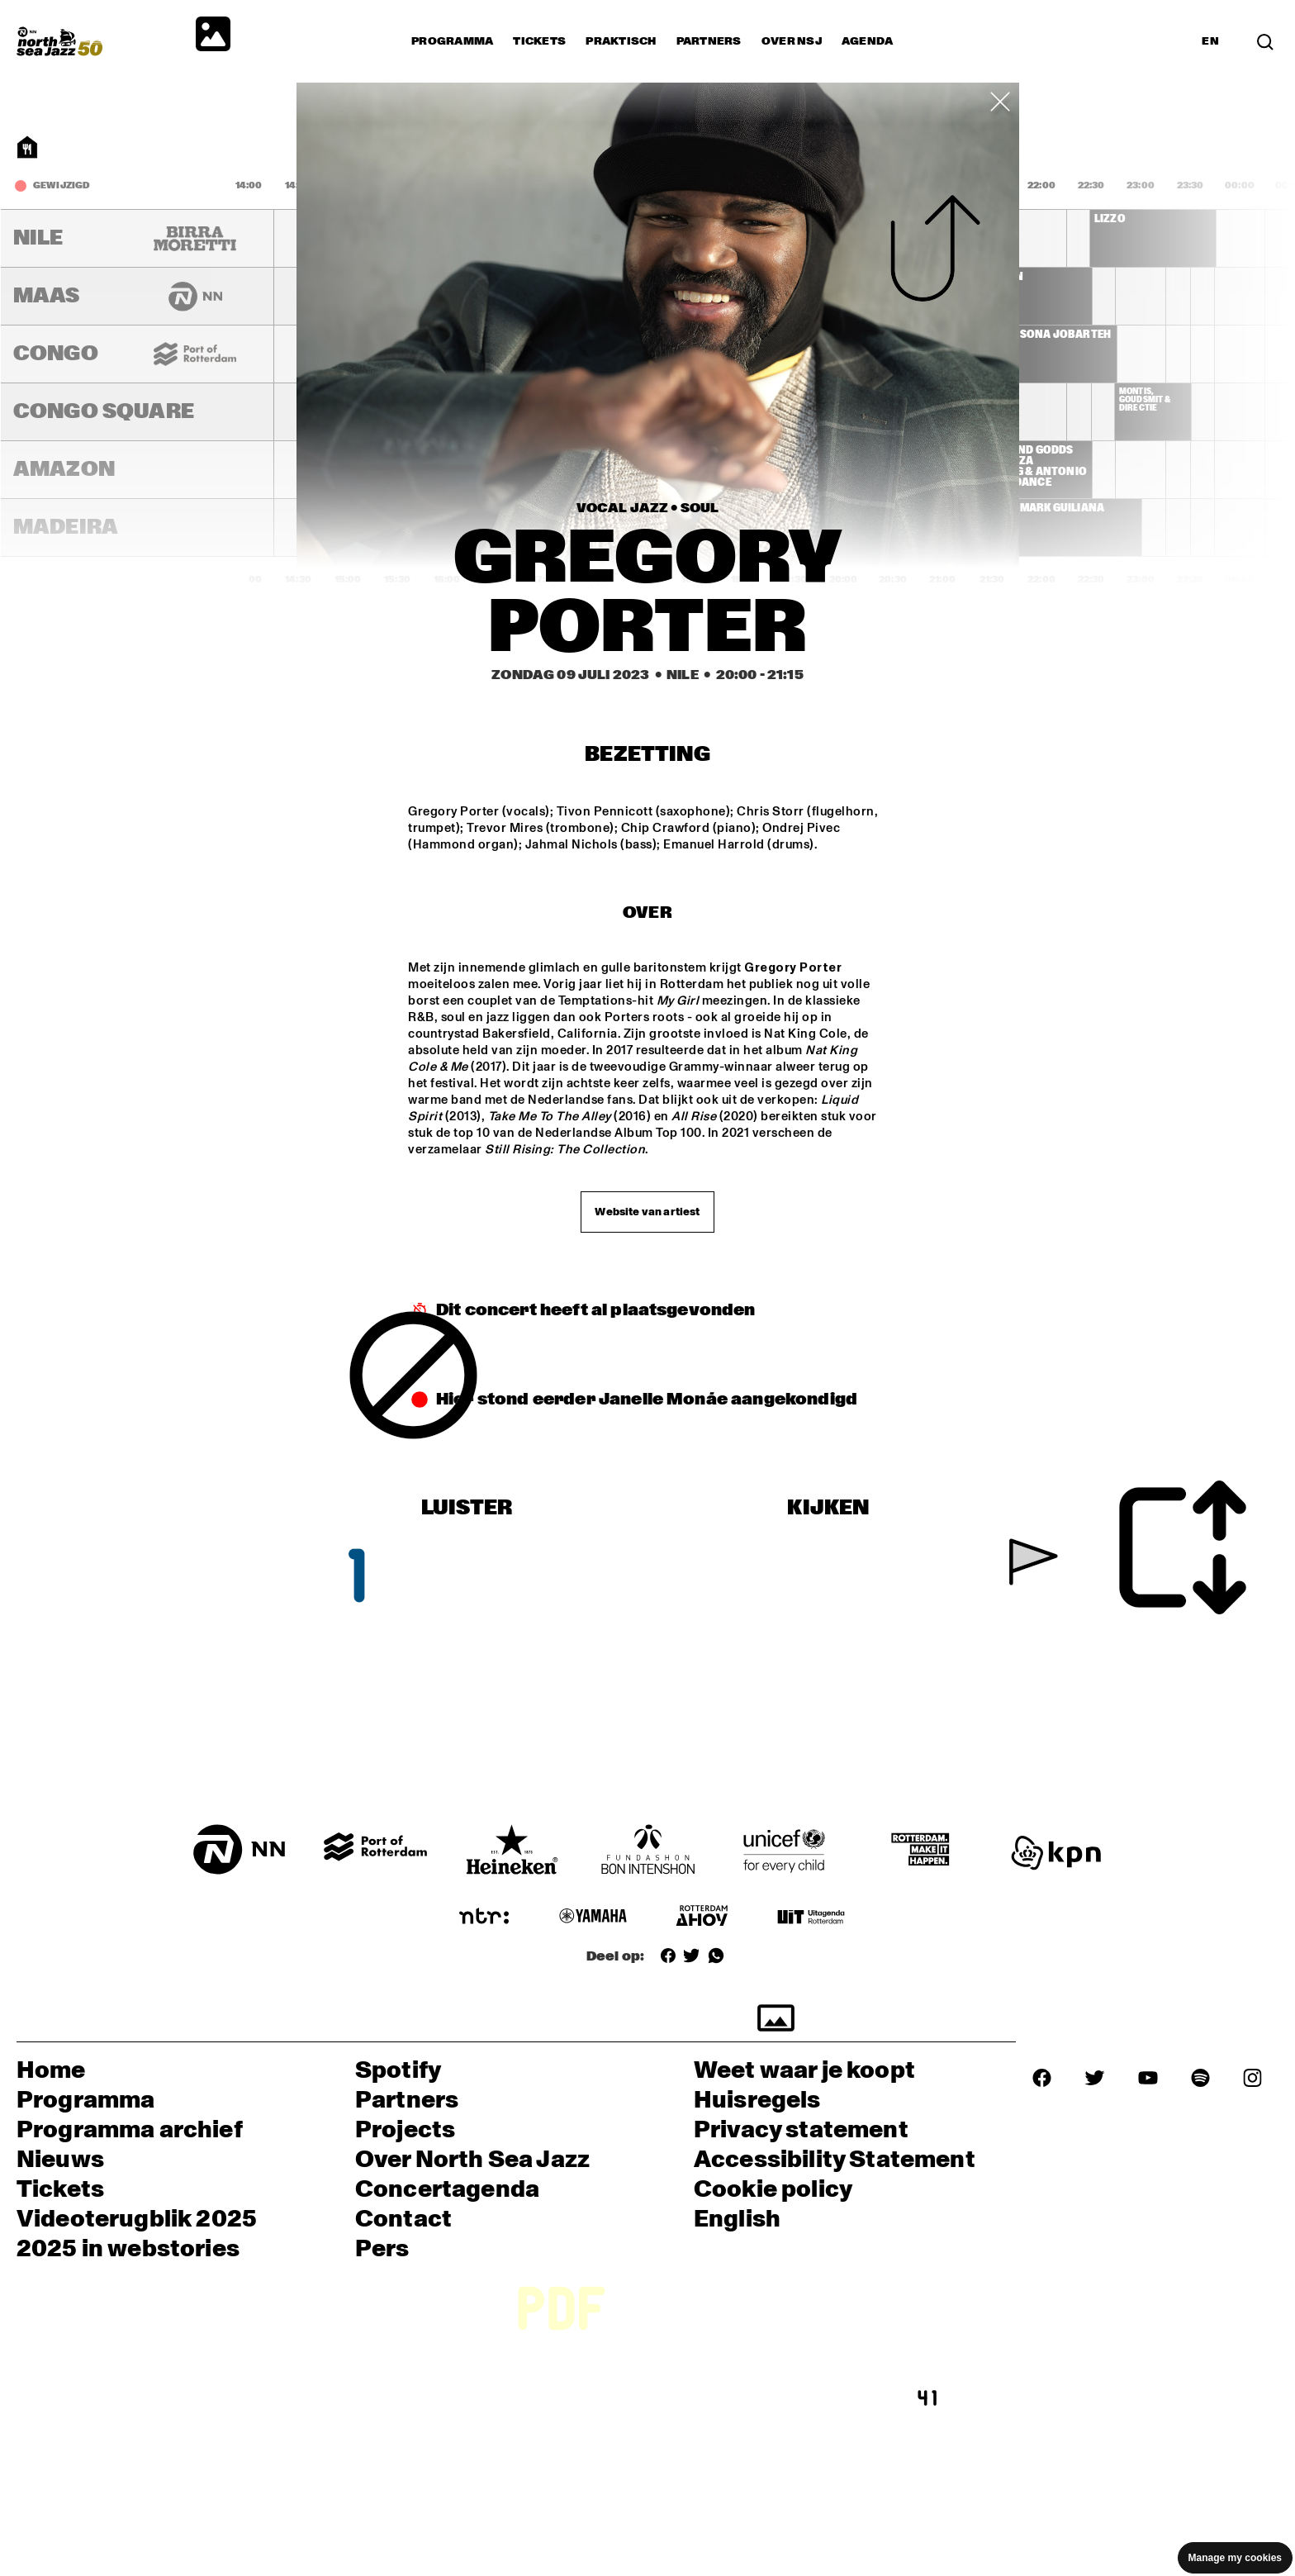 This screenshot has height=2576, width=1295. I want to click on view image or photo, so click(213, 34).